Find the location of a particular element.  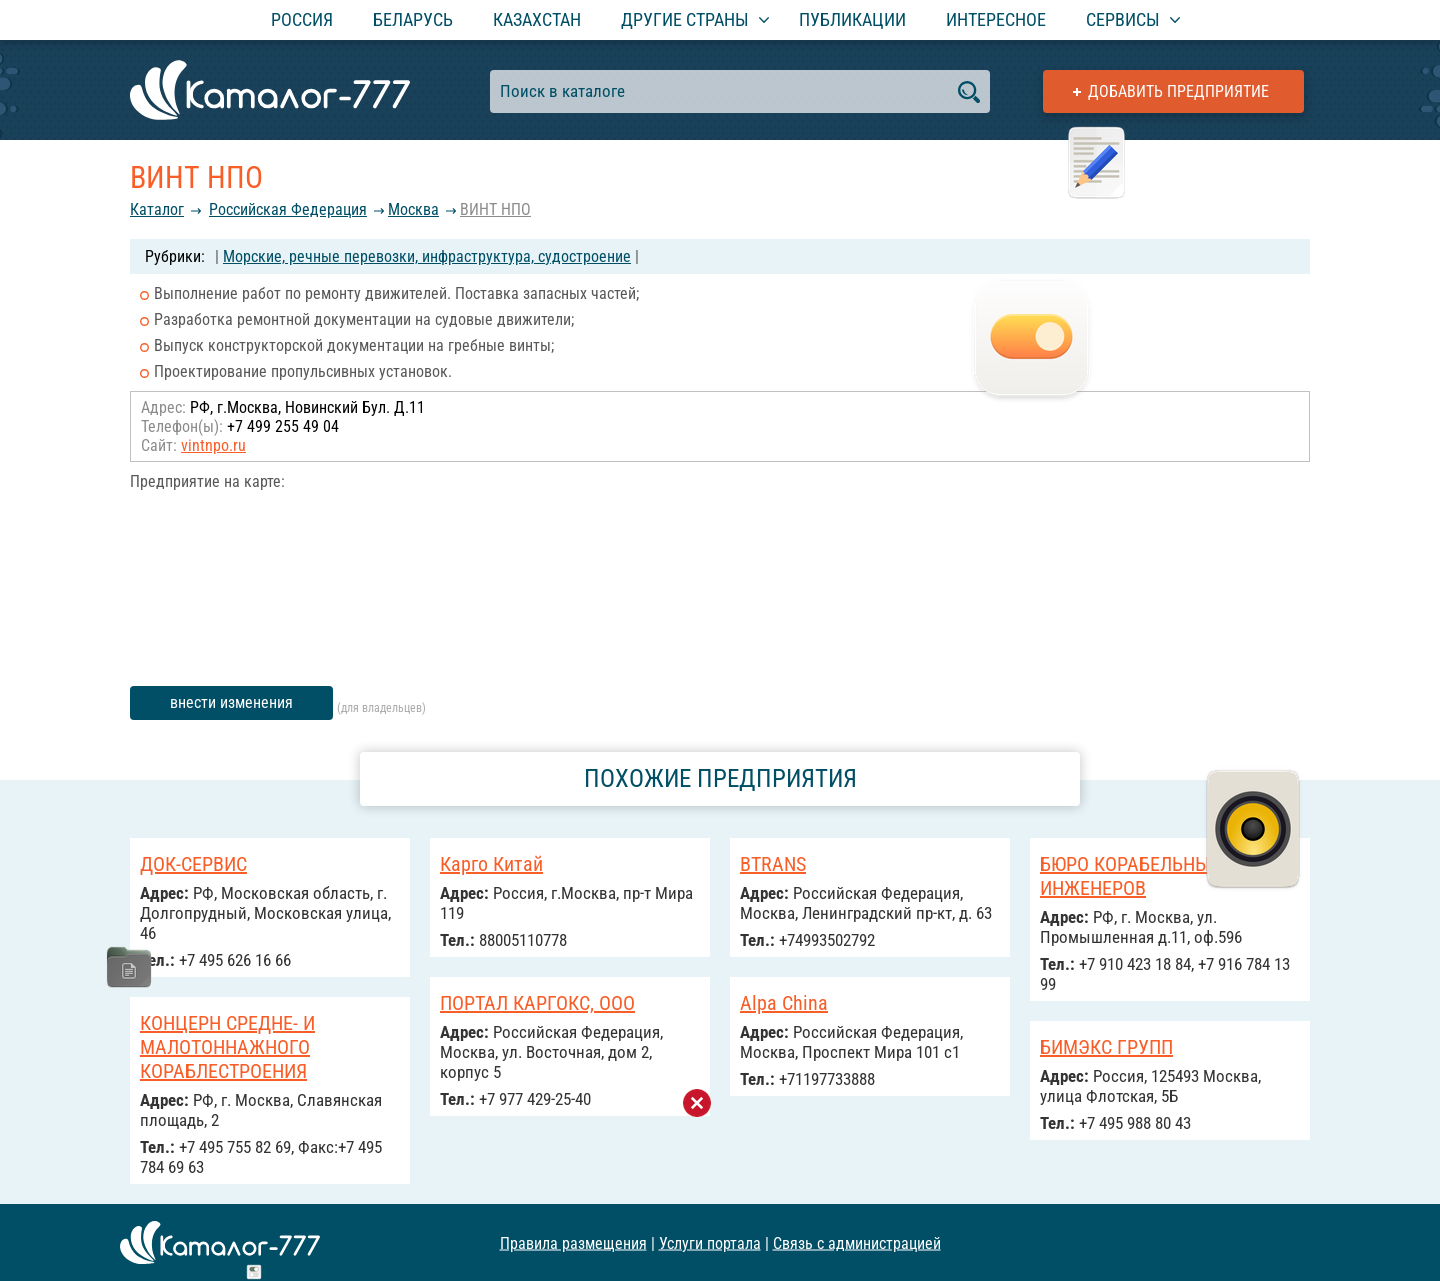

open documents folder is located at coordinates (129, 967).